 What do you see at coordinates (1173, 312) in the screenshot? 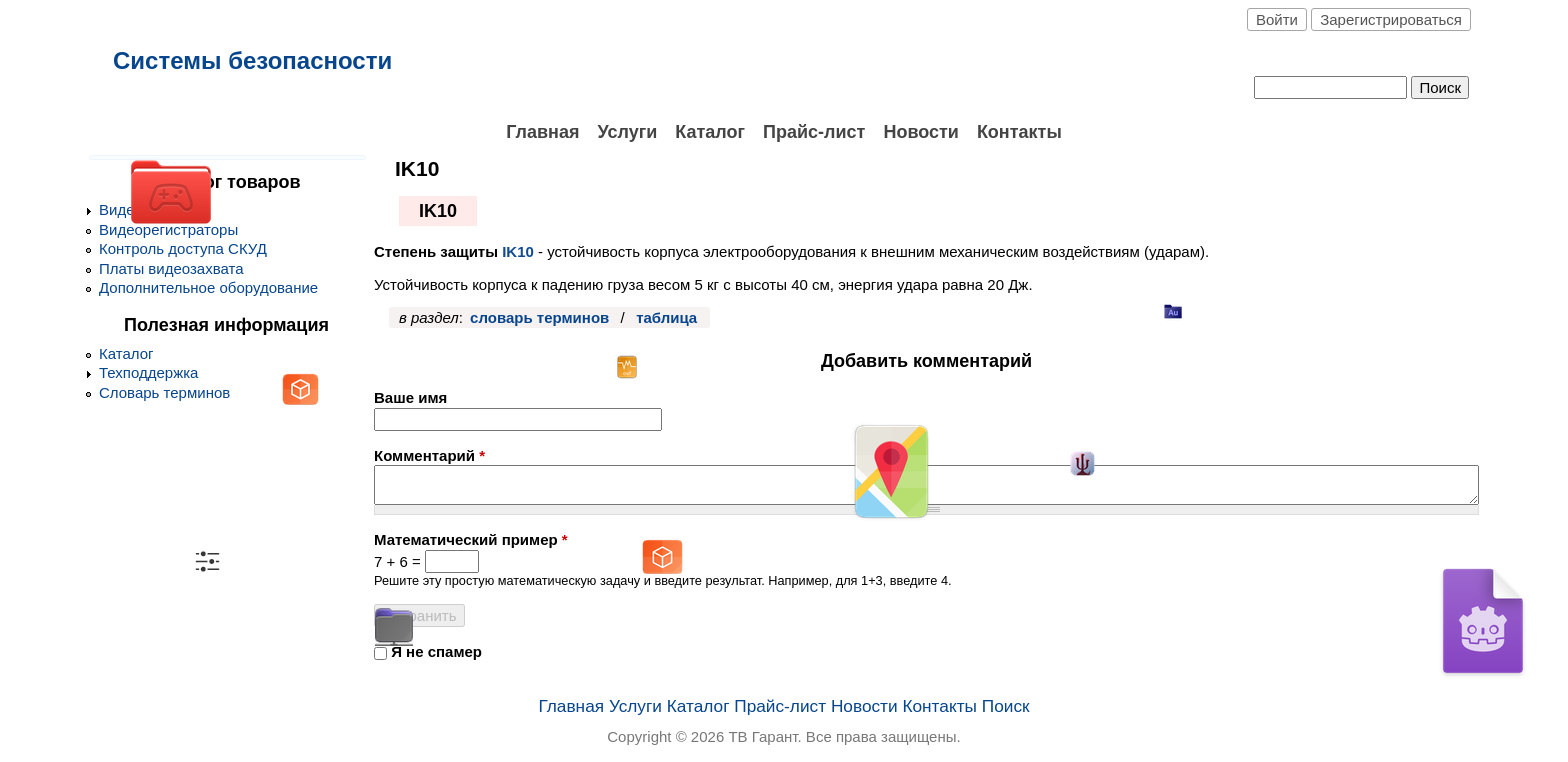
I see `open adobe audition project files folder` at bounding box center [1173, 312].